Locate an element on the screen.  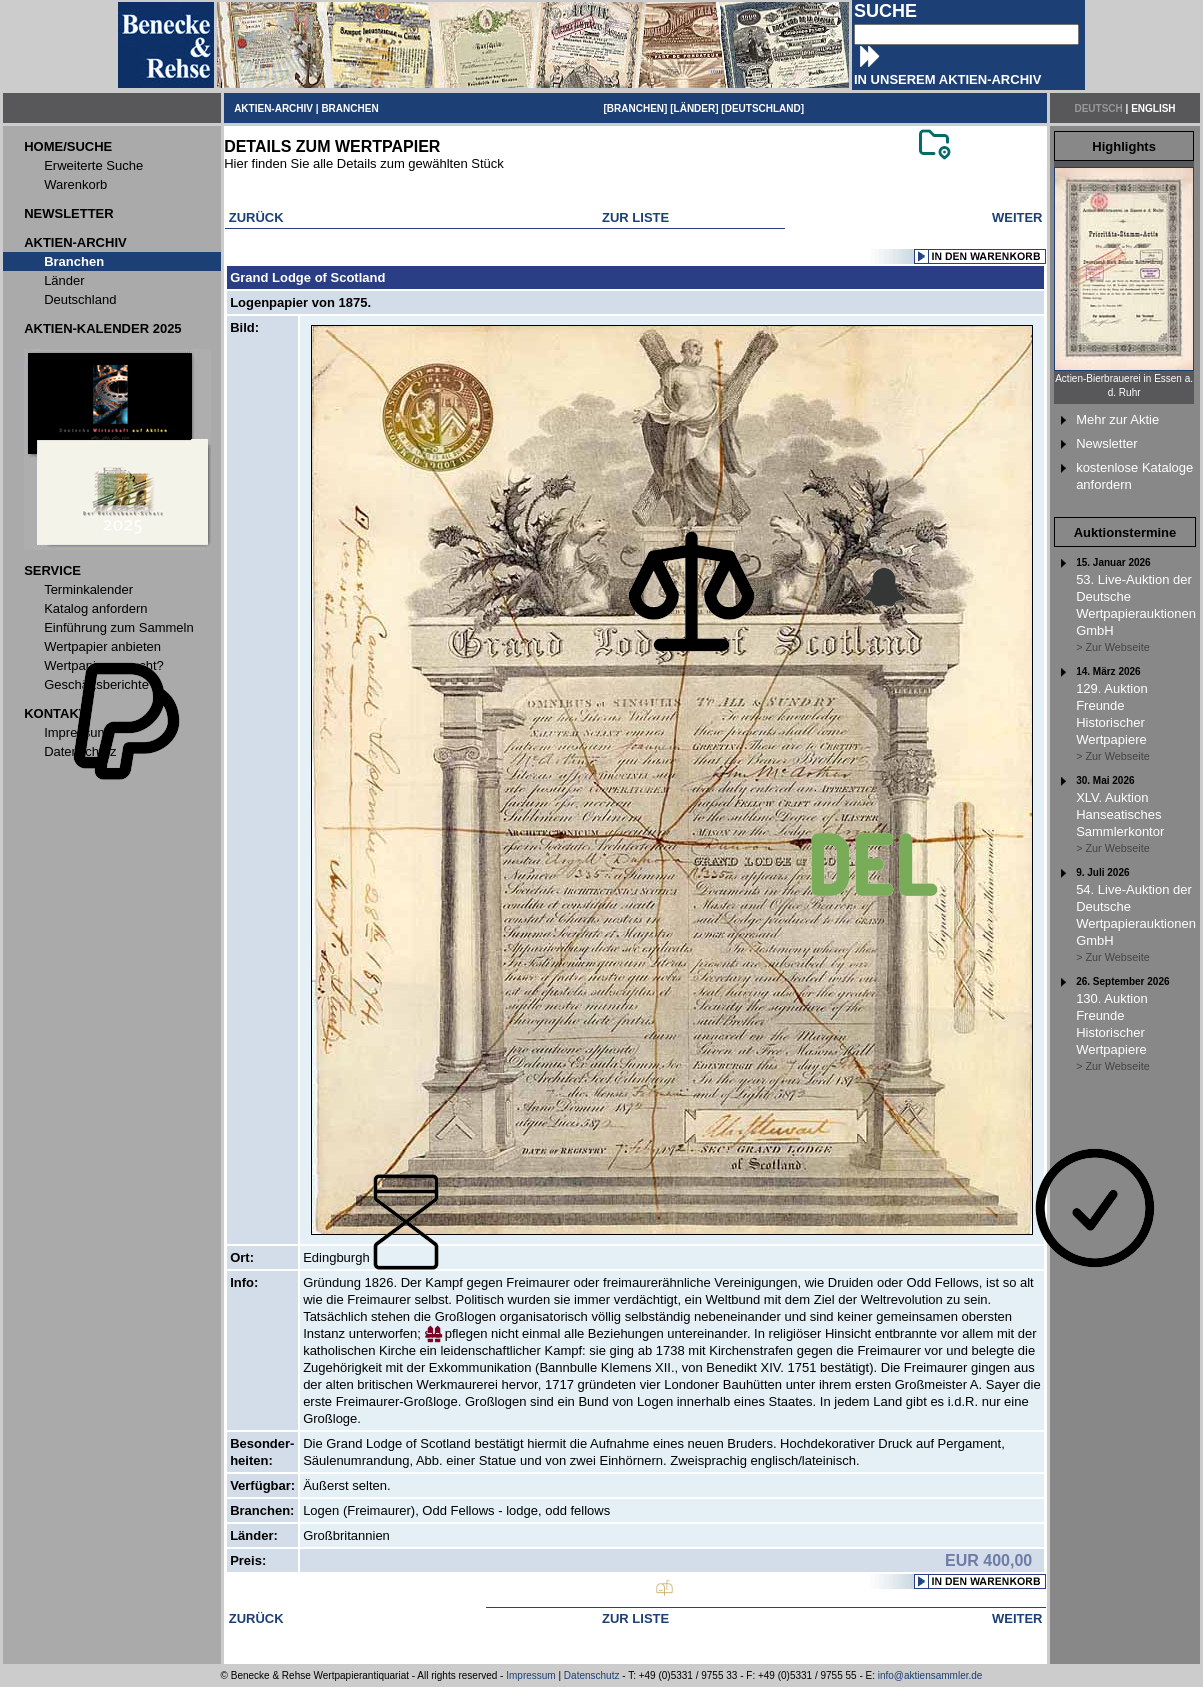
indicates a completed or successful action is located at coordinates (1095, 1208).